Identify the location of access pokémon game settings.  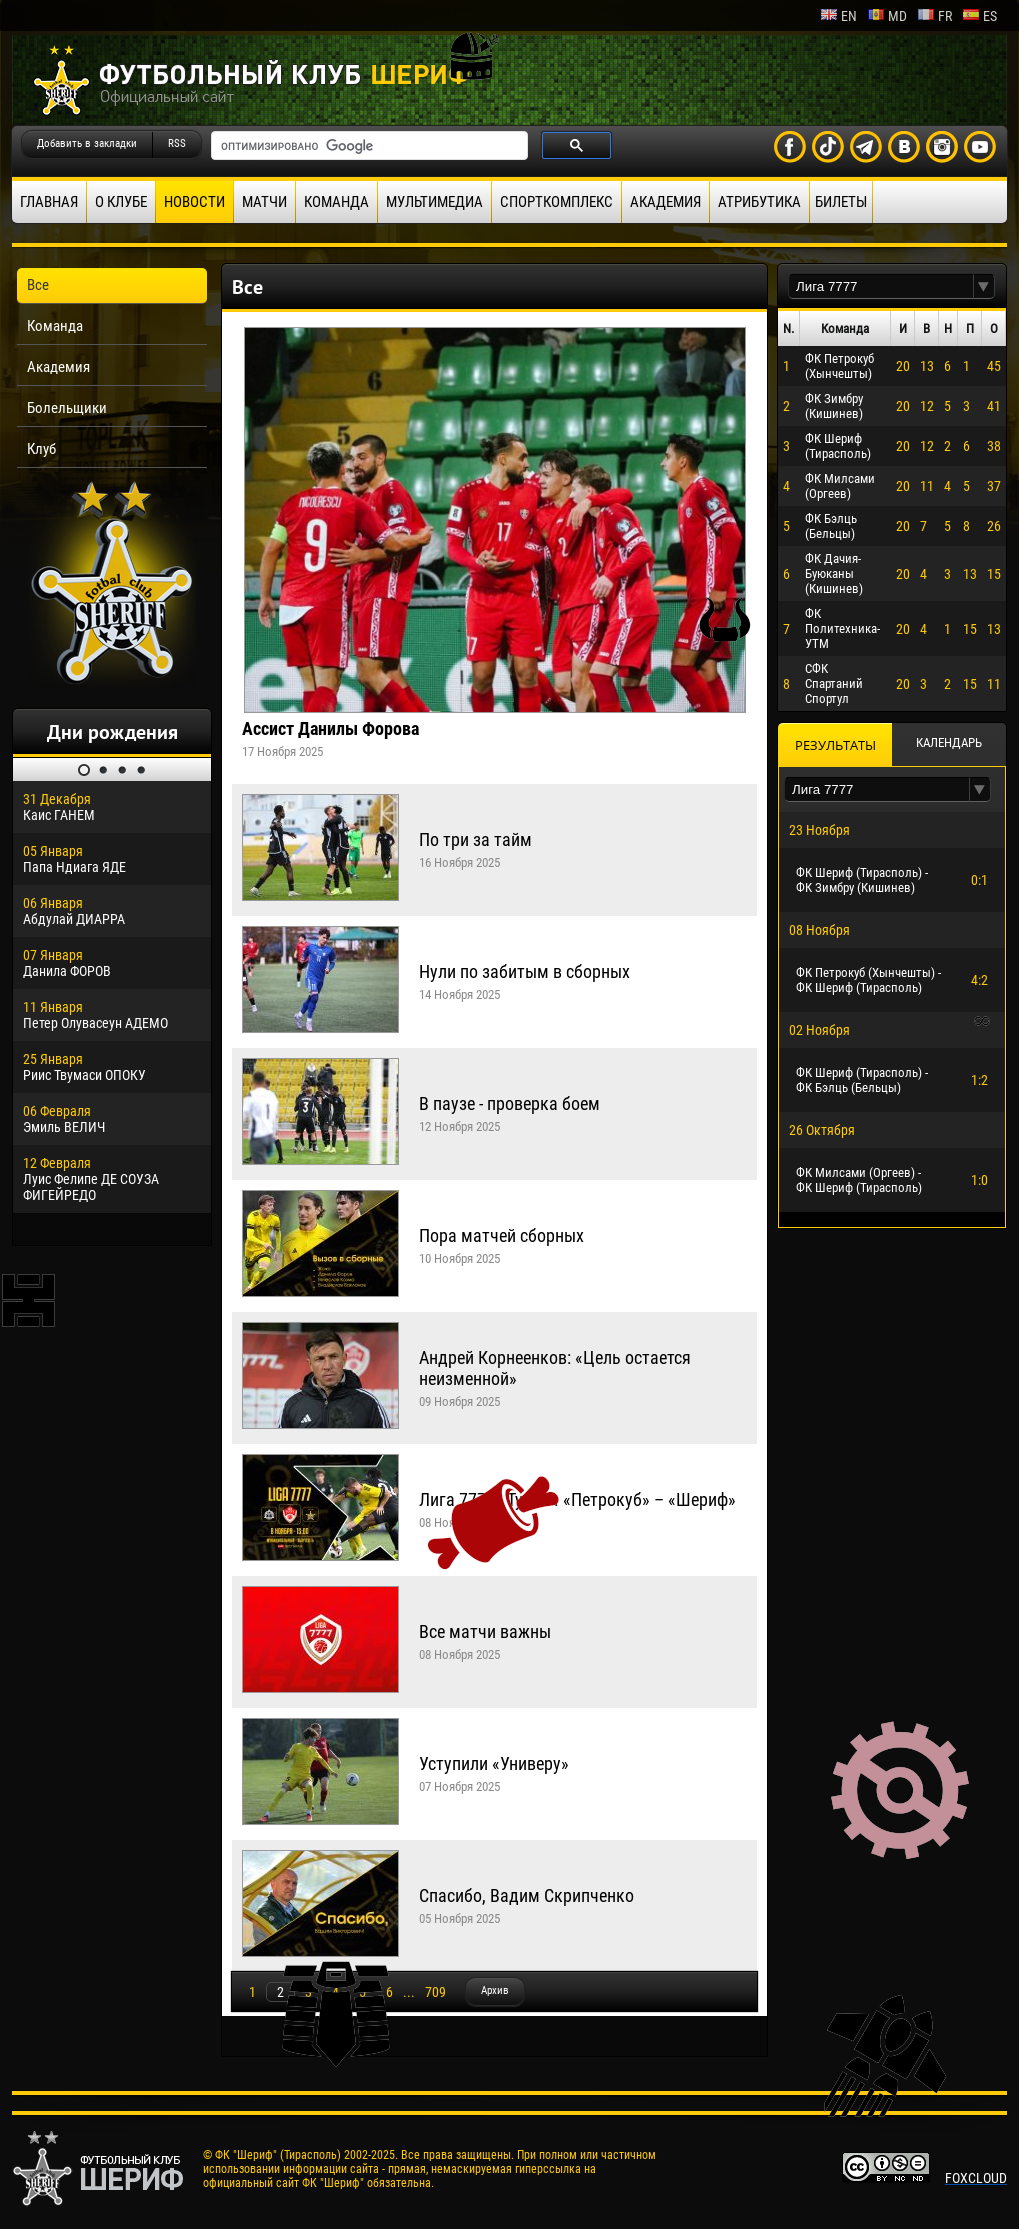
(899, 1789).